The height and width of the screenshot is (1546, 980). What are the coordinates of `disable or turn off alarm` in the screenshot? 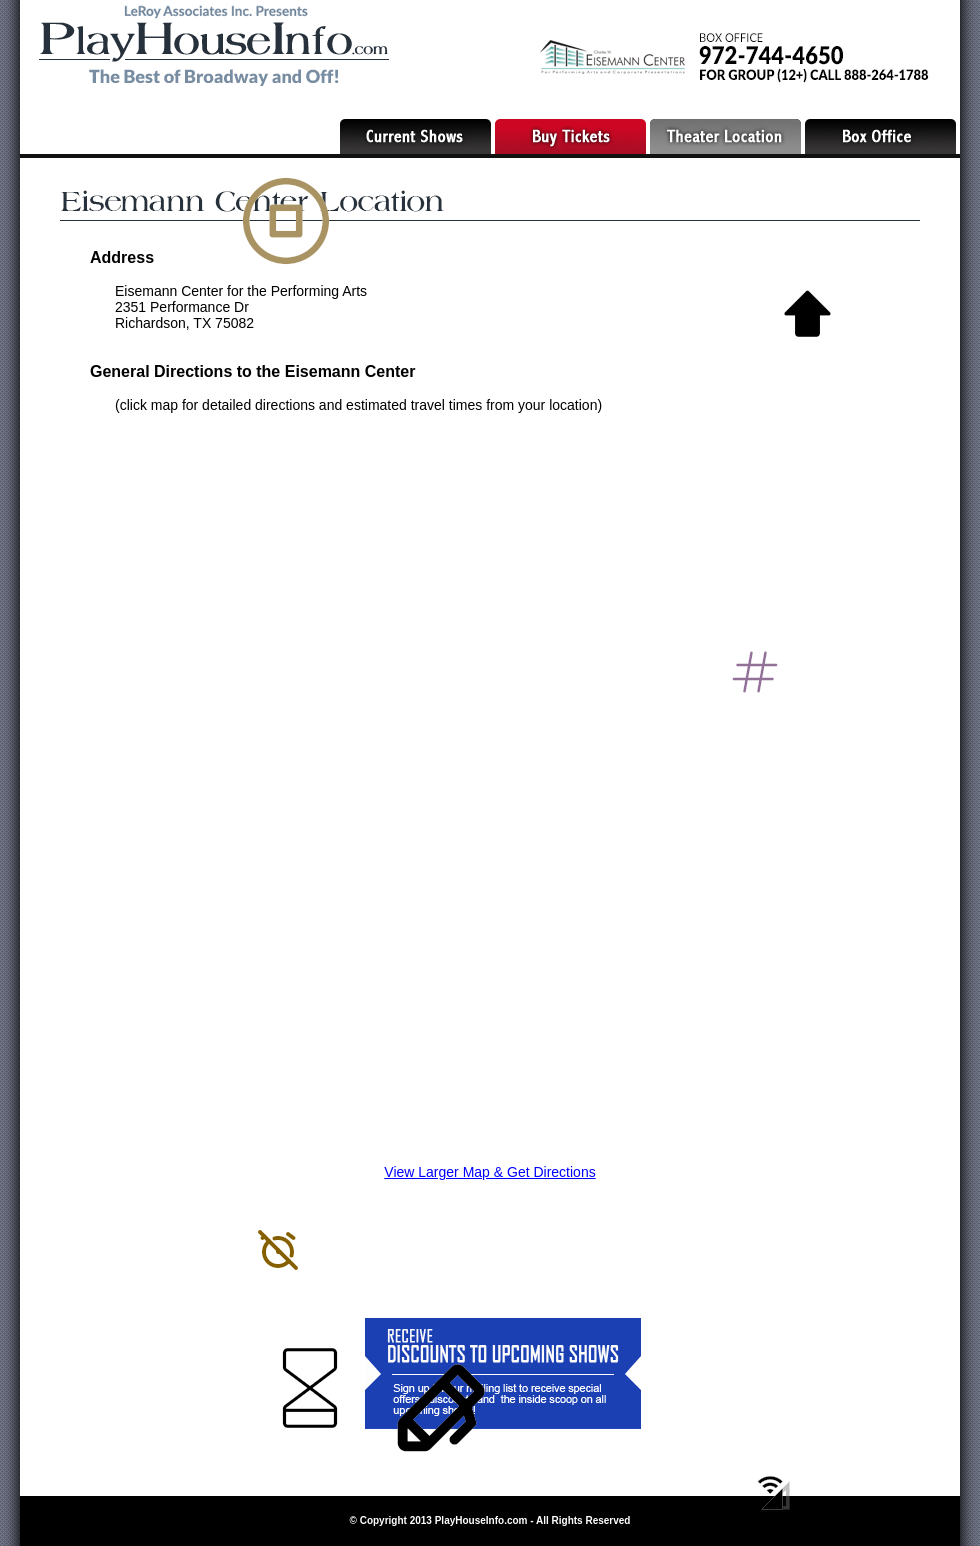 It's located at (278, 1250).